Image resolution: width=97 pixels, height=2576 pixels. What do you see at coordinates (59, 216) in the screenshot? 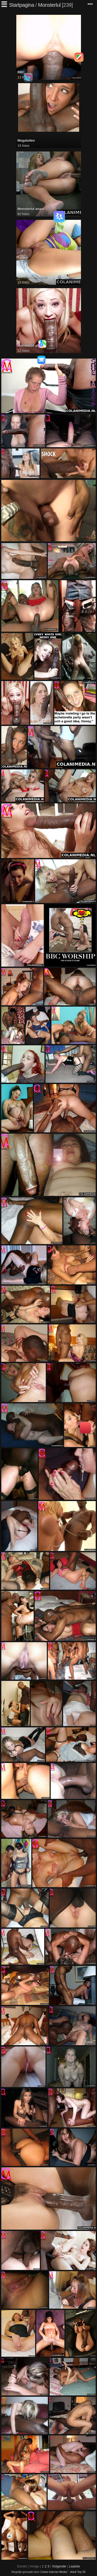
I see `launch konqueror web browser` at bounding box center [59, 216].